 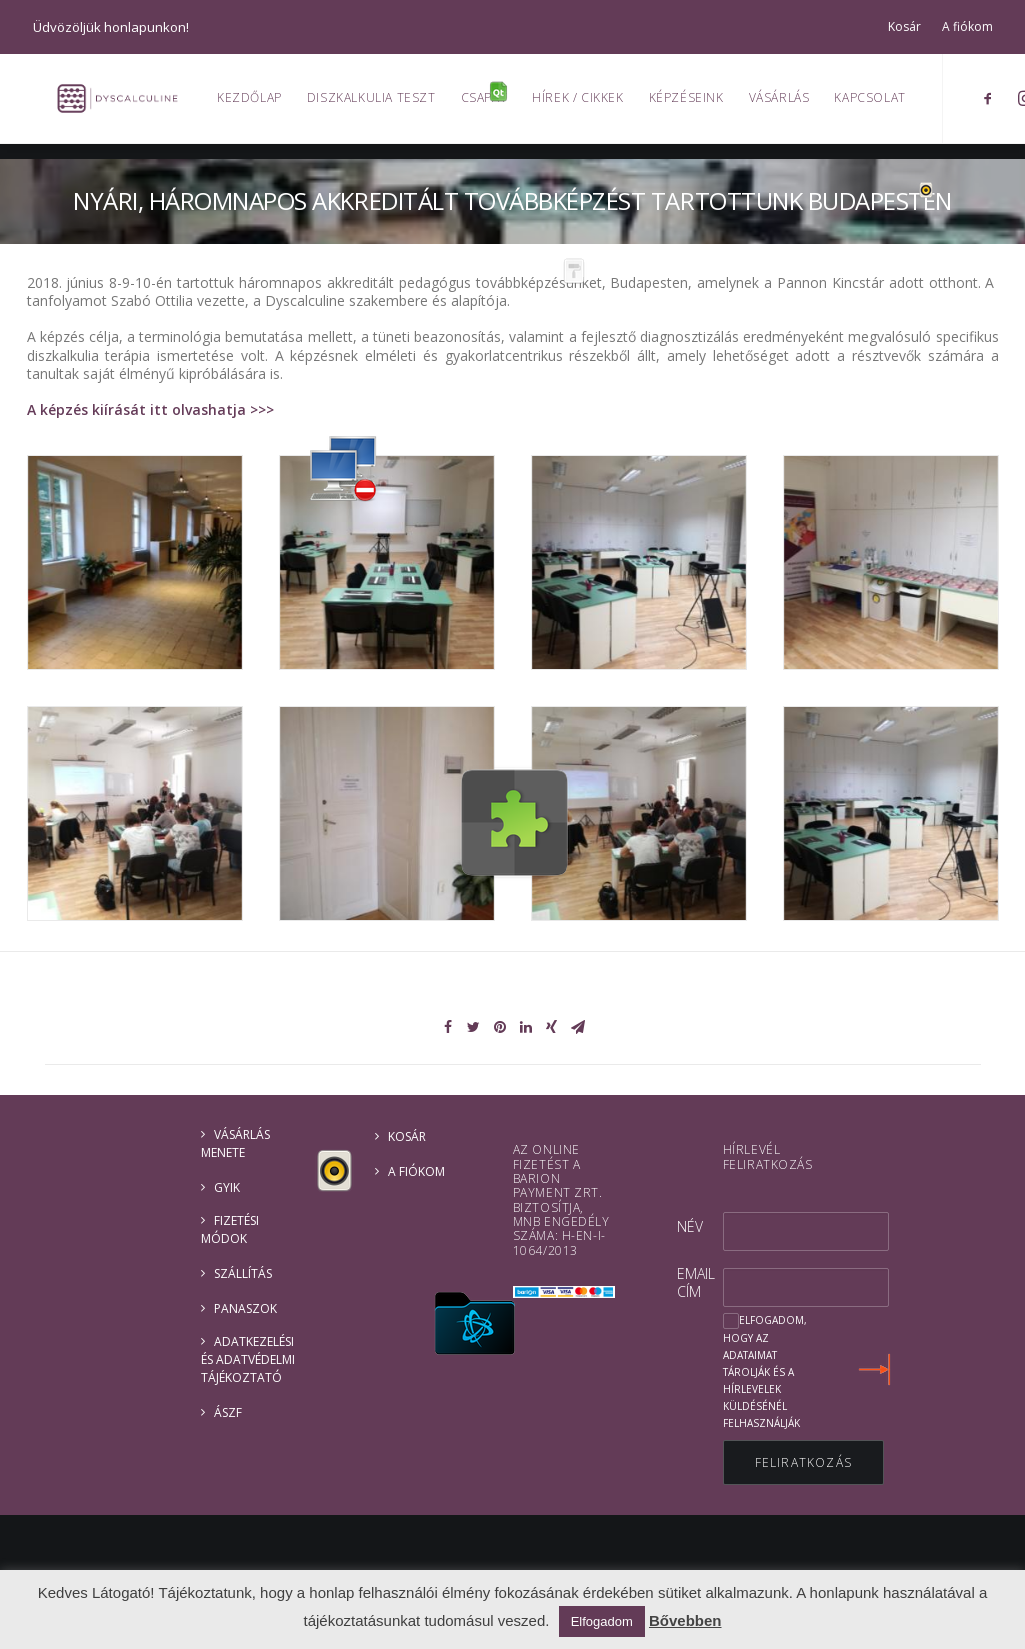 I want to click on indicates network connection error, so click(x=342, y=468).